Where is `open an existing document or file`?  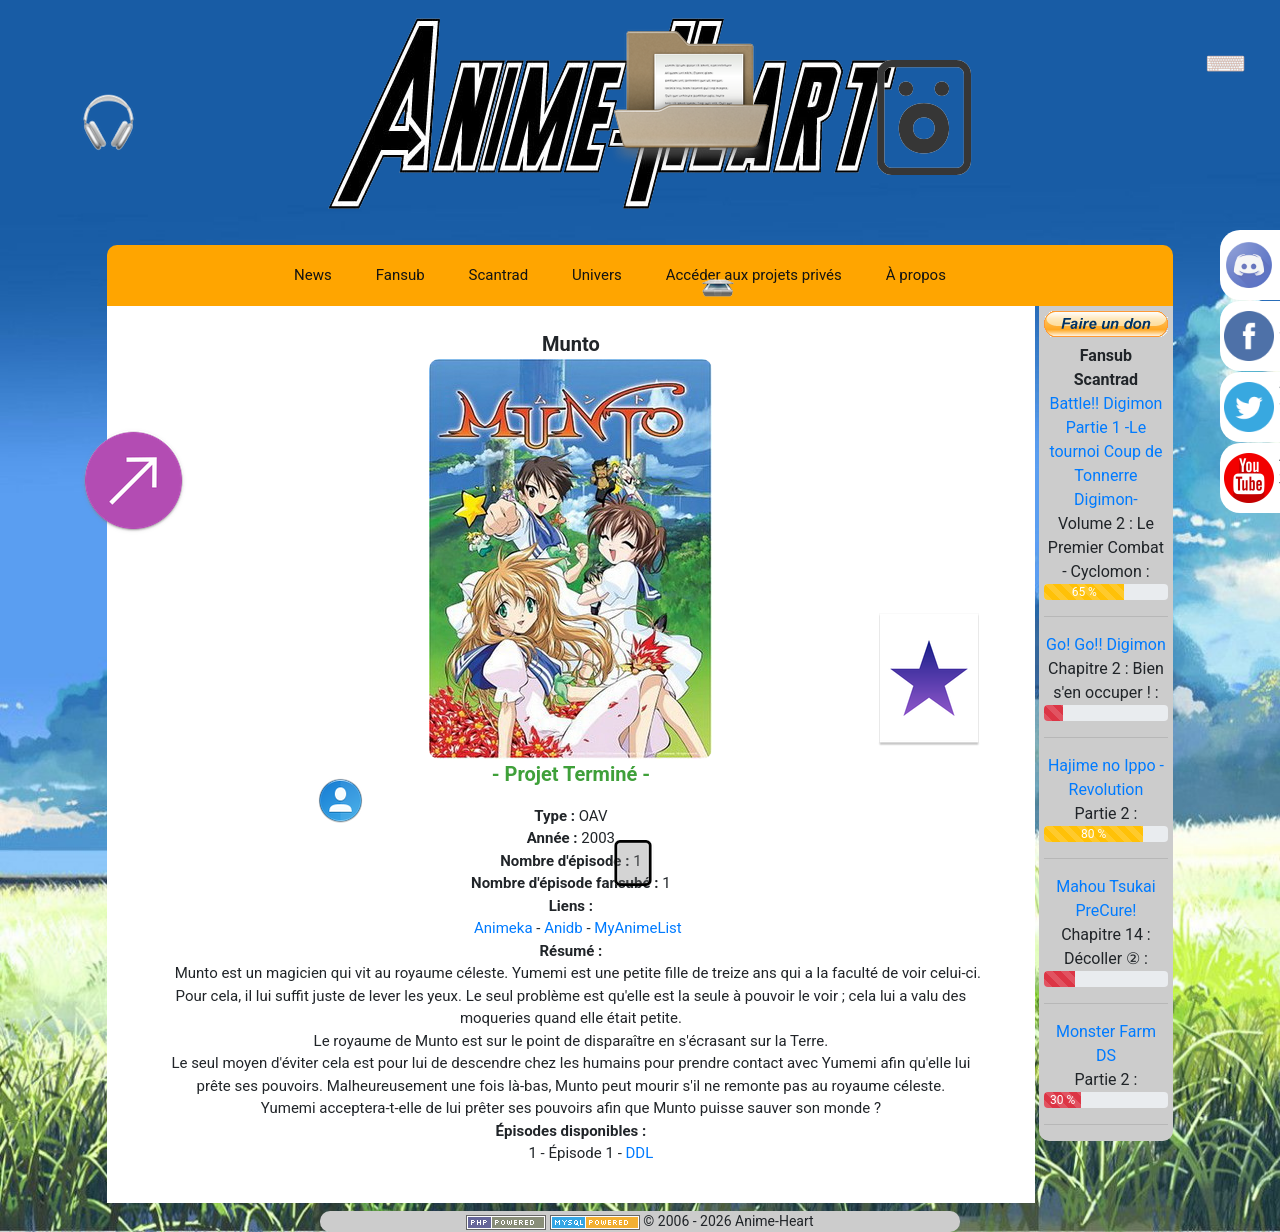
open an existing document or file is located at coordinates (690, 97).